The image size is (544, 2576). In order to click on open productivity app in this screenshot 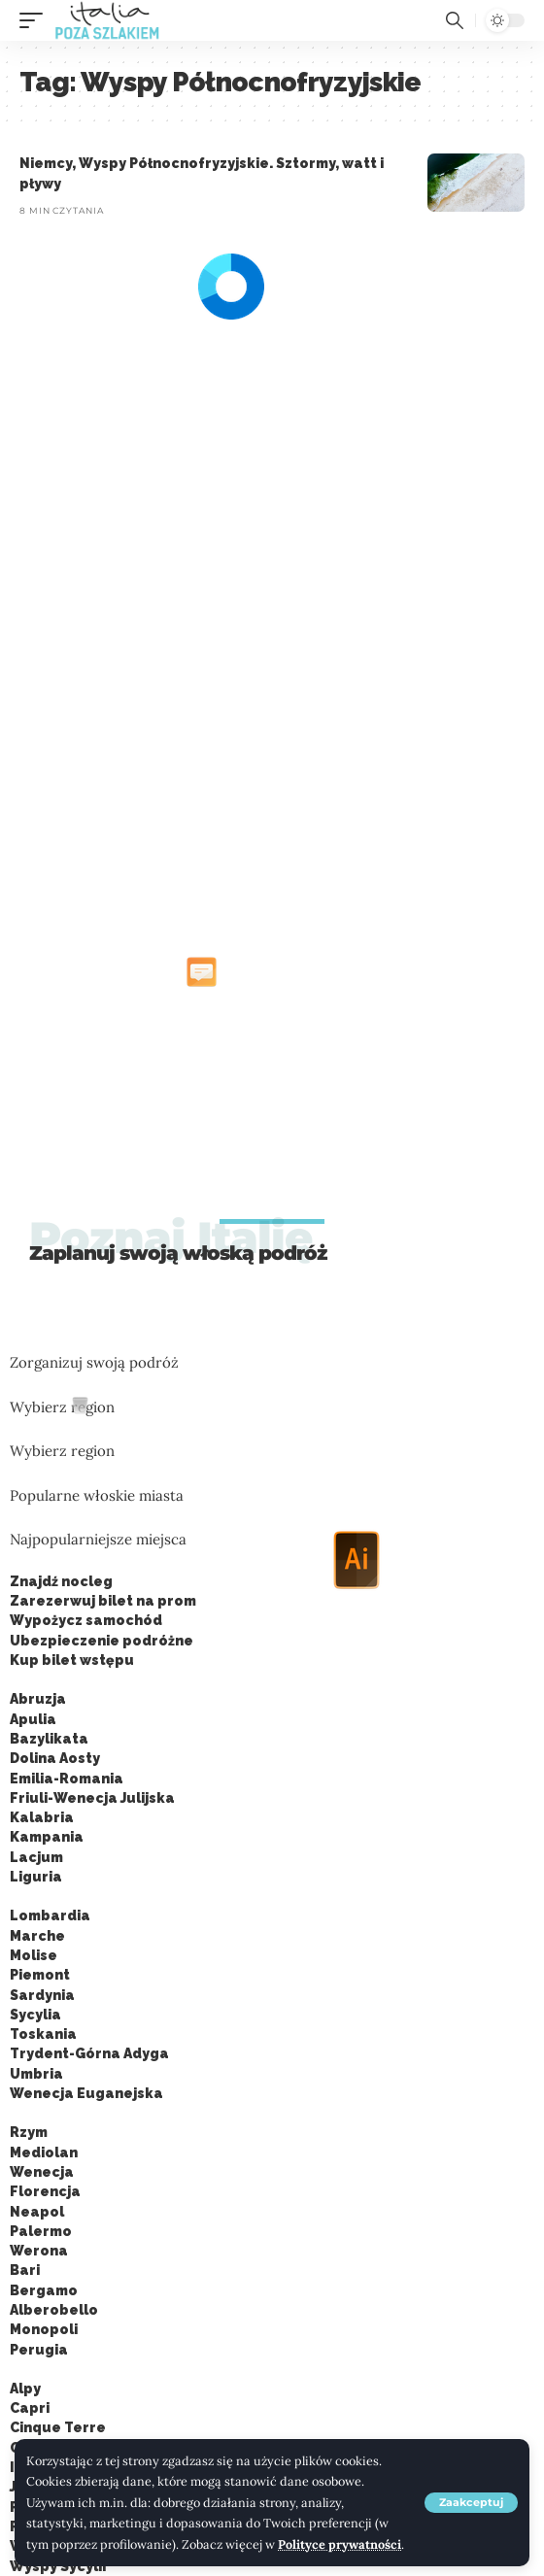, I will do `click(231, 287)`.